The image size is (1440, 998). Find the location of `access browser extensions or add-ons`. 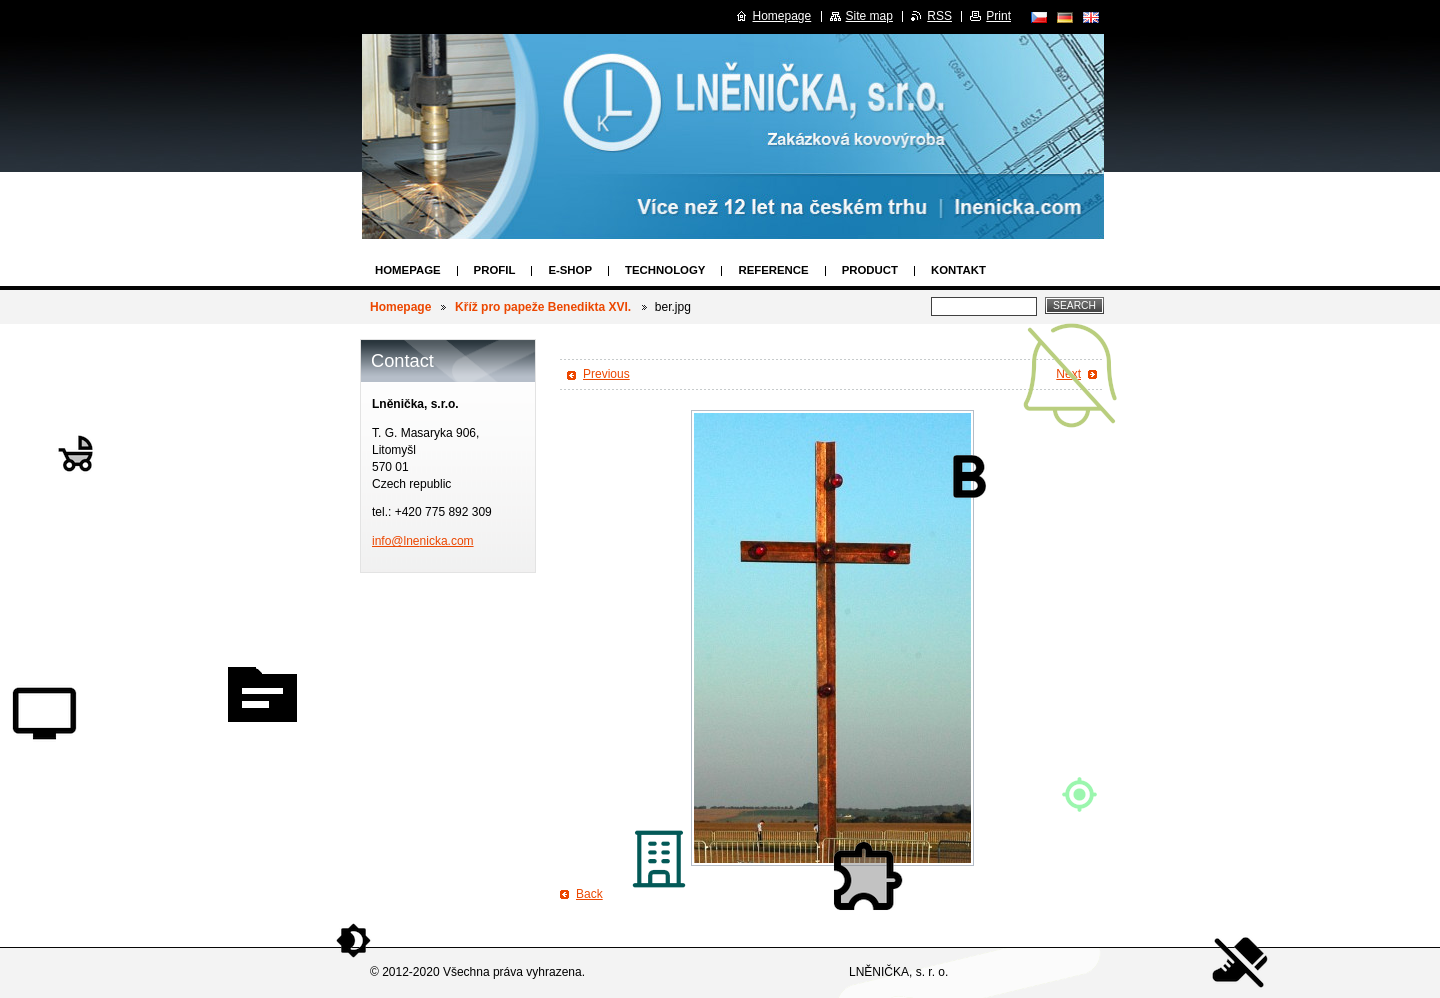

access browser extensions or add-ons is located at coordinates (869, 875).